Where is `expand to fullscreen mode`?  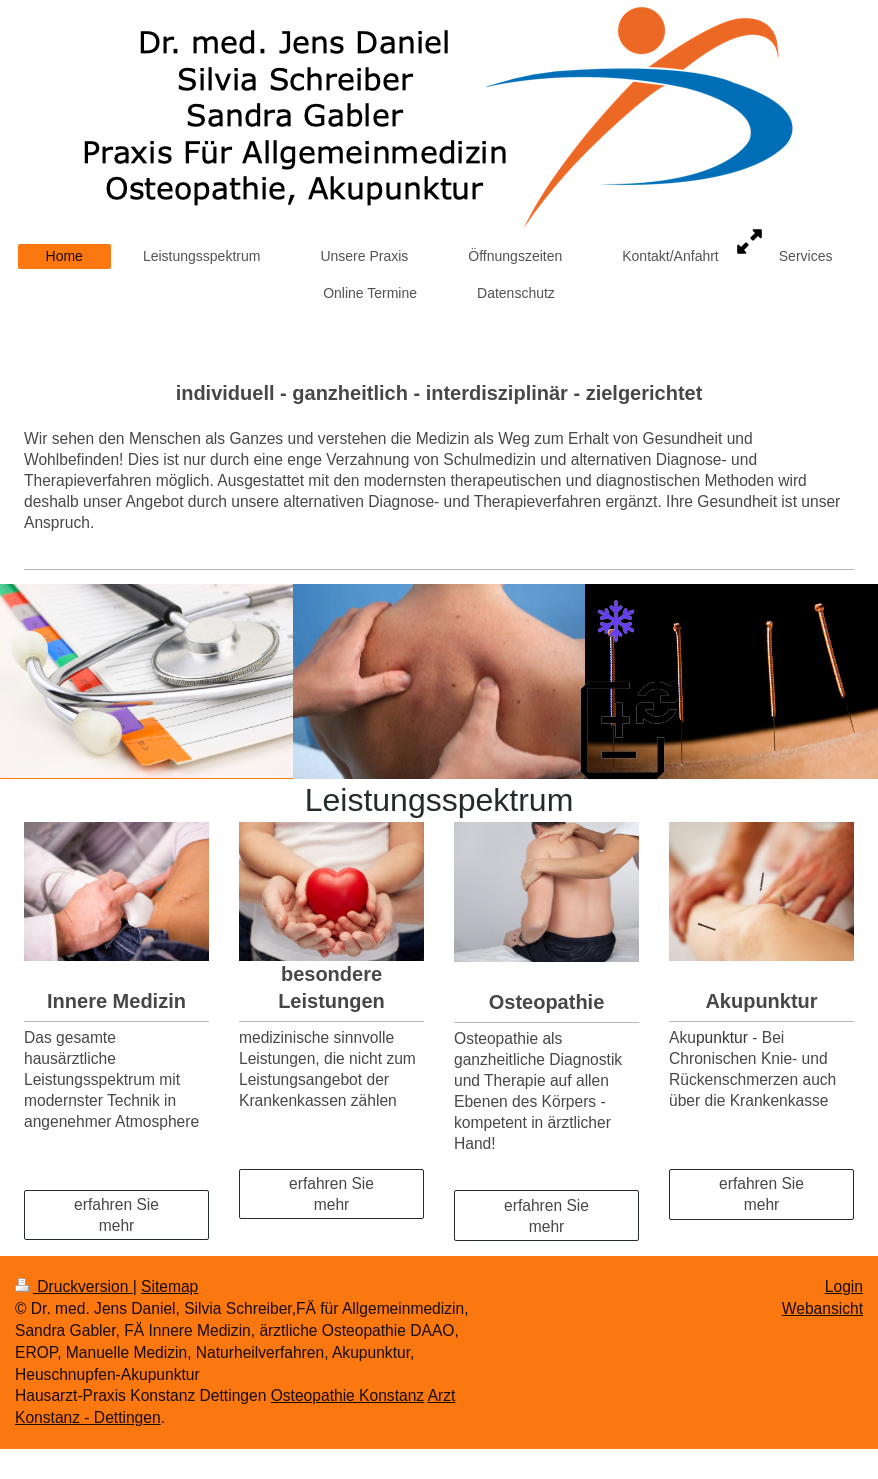
expand to fullscreen mode is located at coordinates (749, 241).